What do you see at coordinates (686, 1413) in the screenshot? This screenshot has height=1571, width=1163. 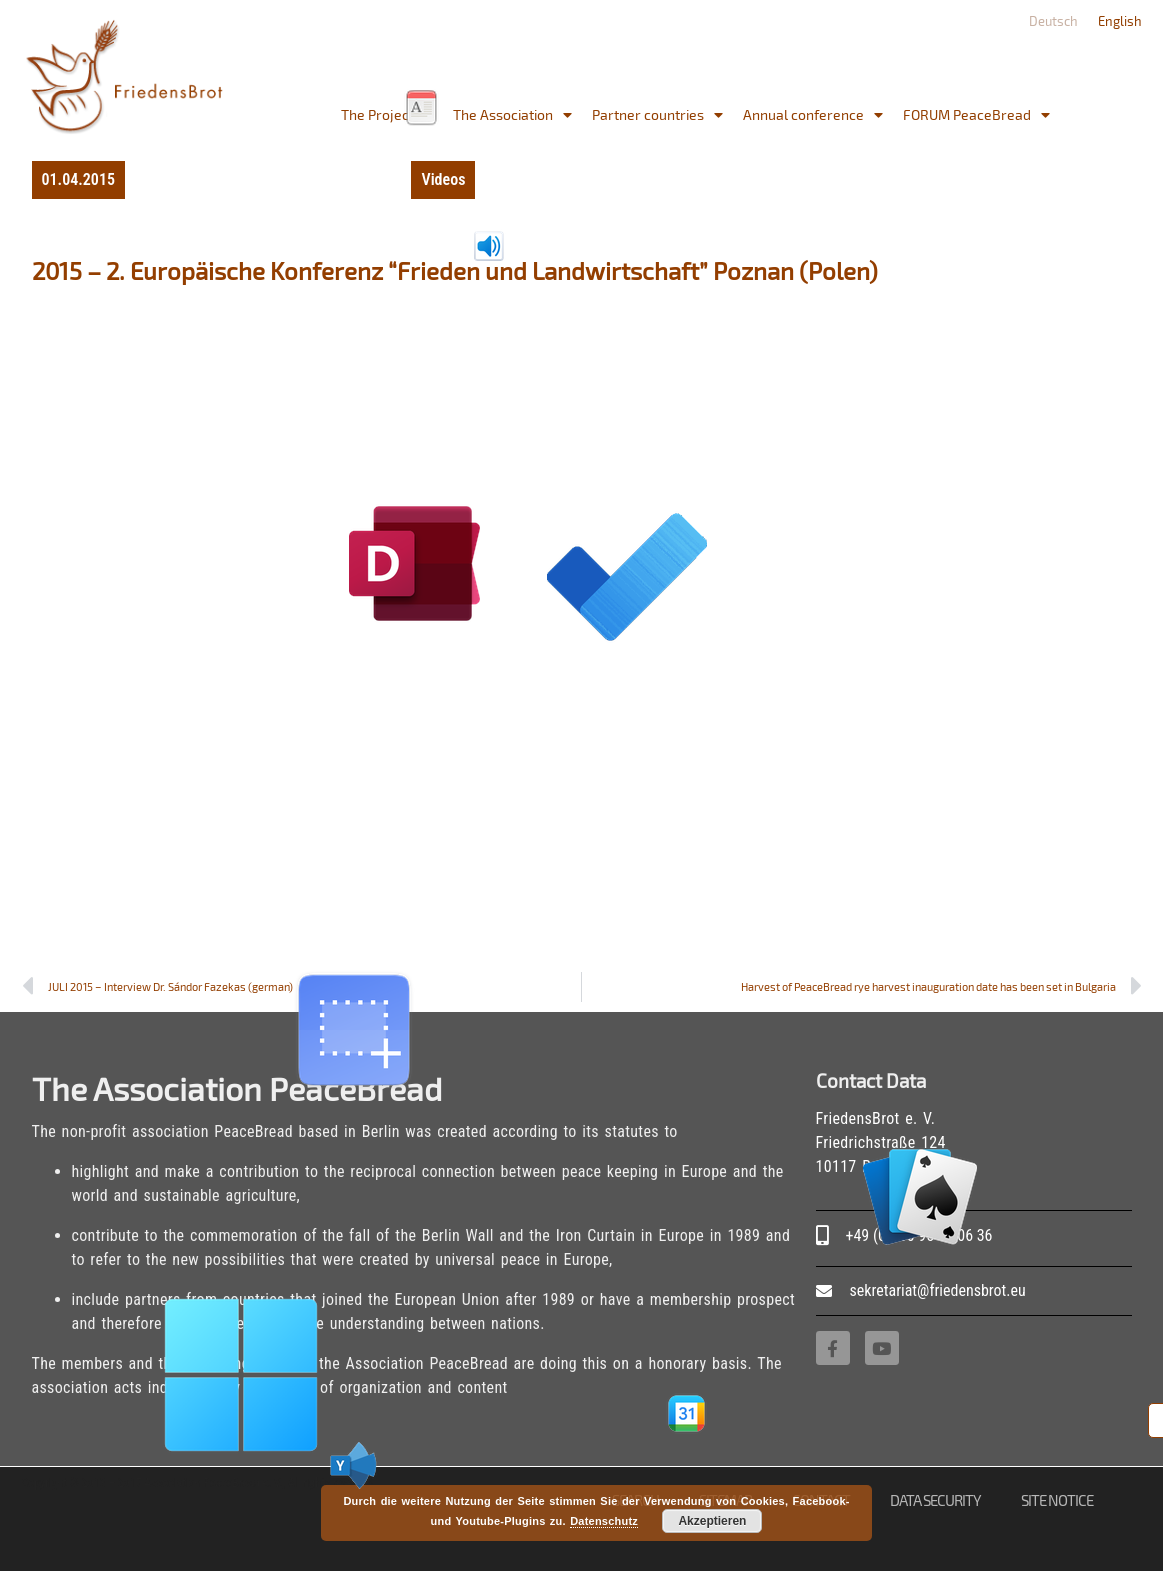 I see `open Google Calendar app` at bounding box center [686, 1413].